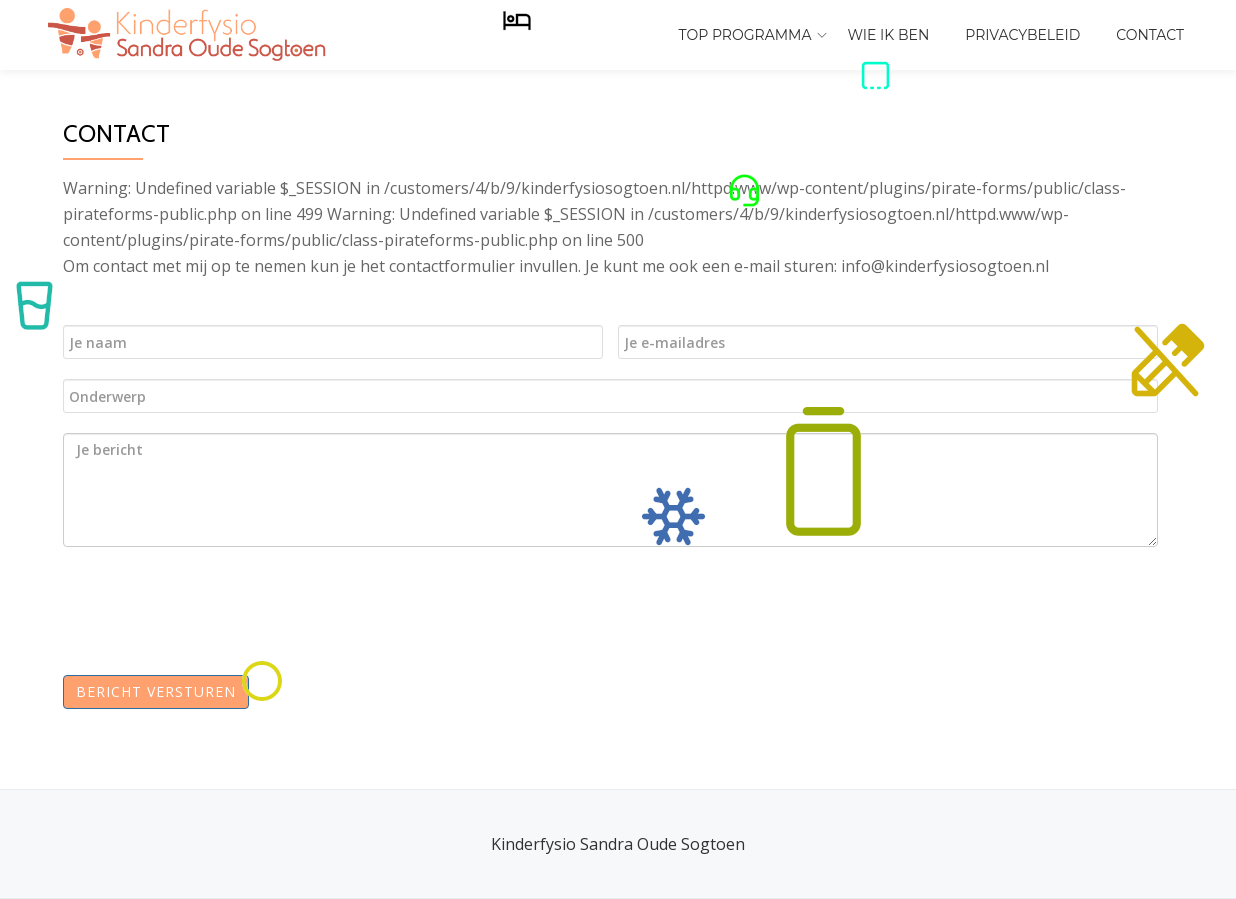 The image size is (1236, 899). I want to click on indicates dry clean only care instruction, so click(262, 681).